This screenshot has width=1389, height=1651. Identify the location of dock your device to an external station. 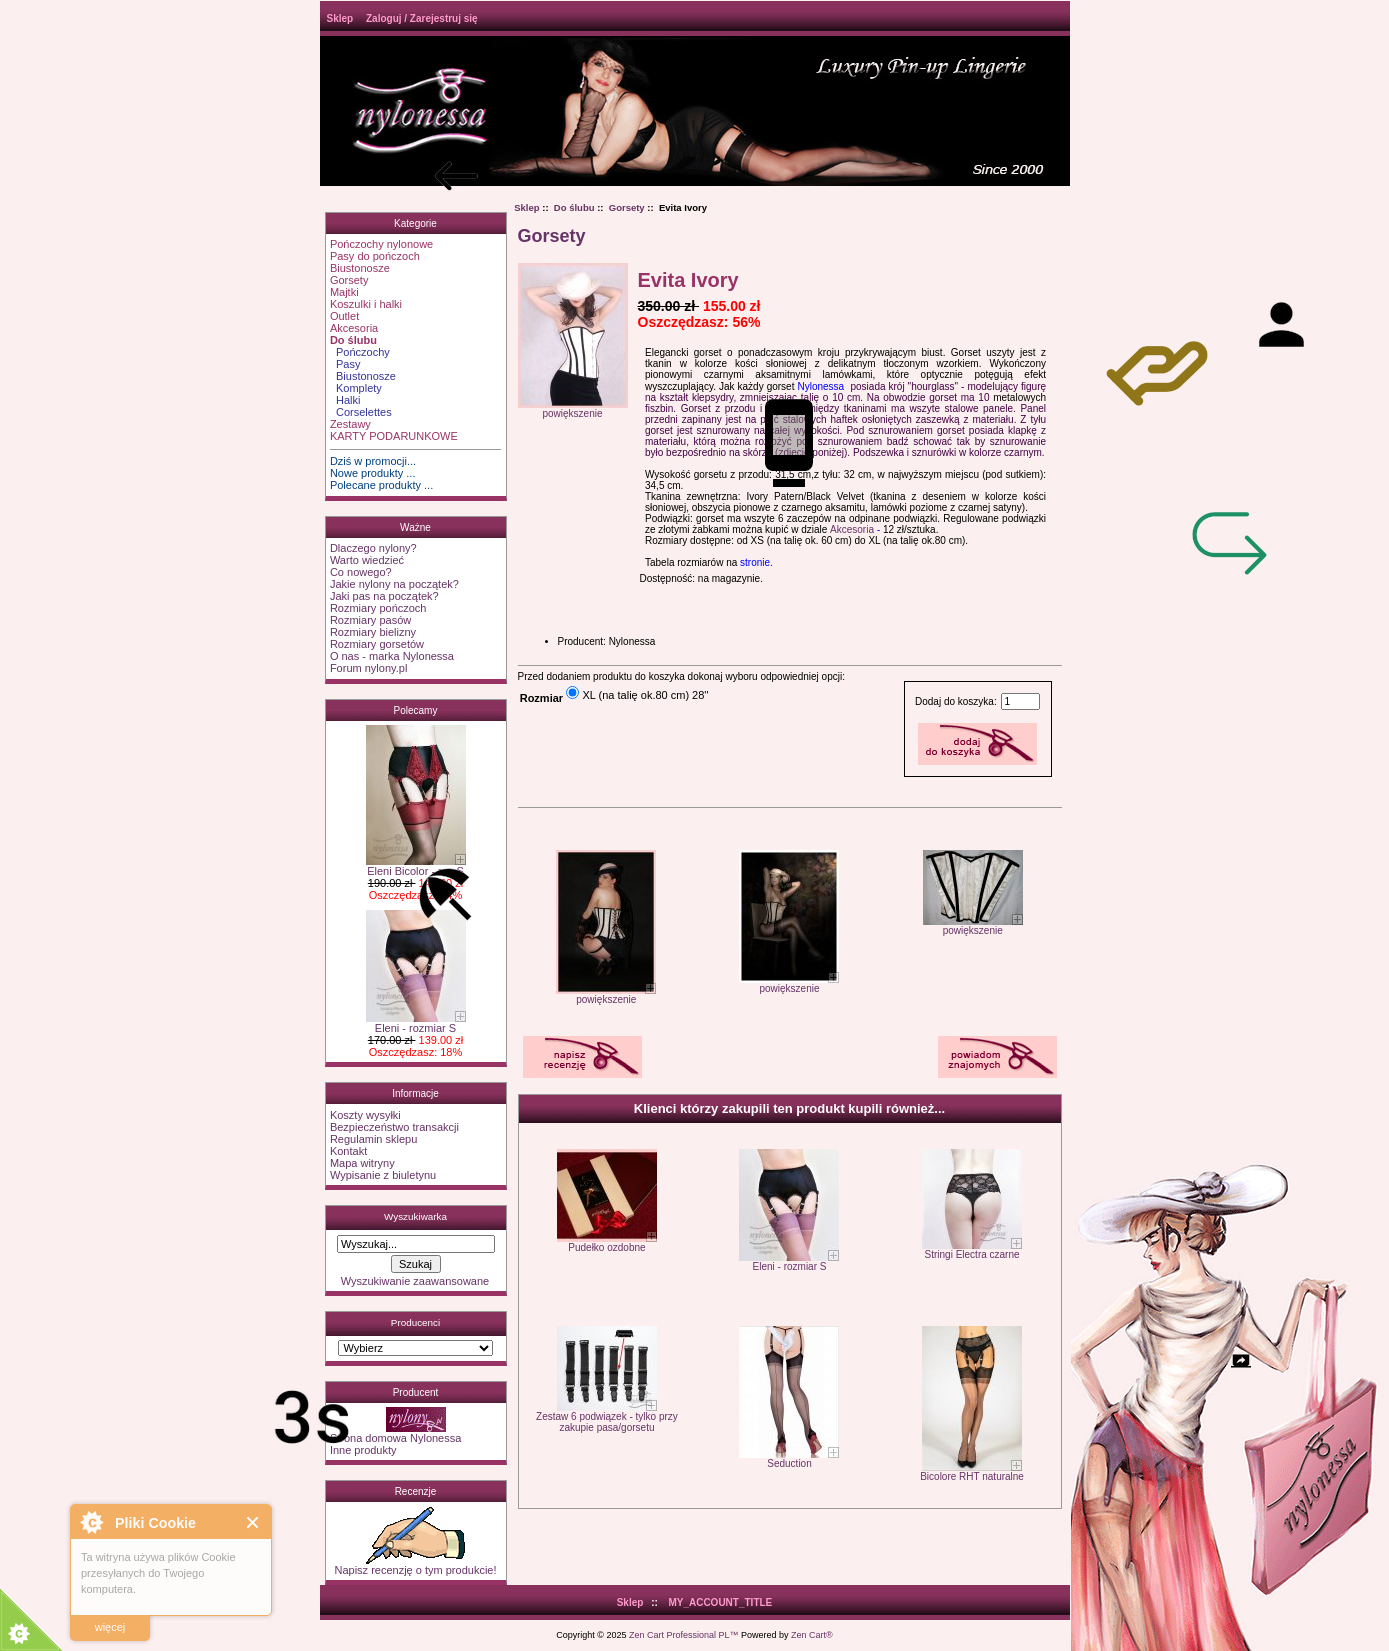
(789, 443).